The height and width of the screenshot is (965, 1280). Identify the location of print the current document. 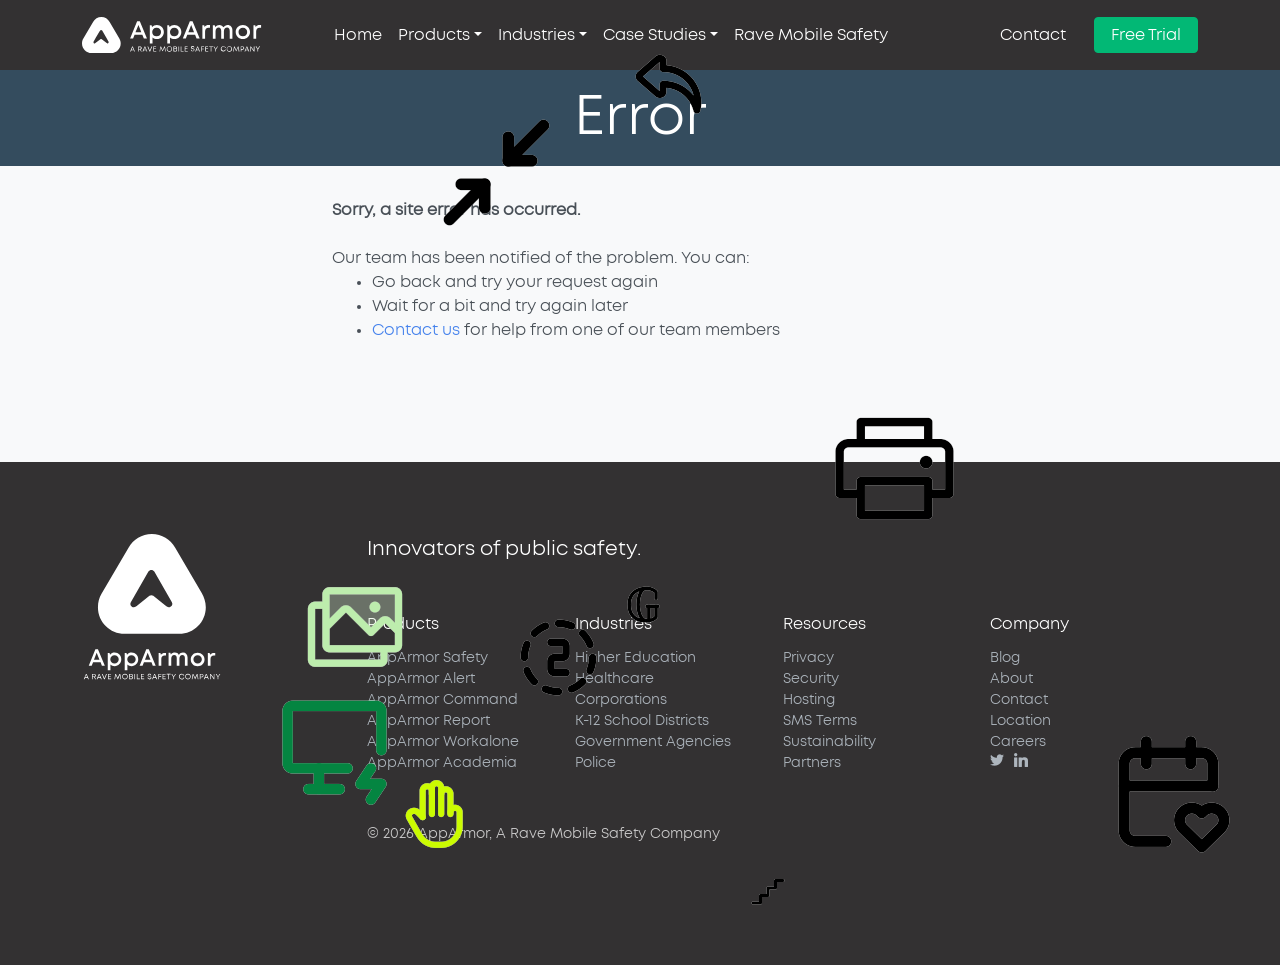
(894, 468).